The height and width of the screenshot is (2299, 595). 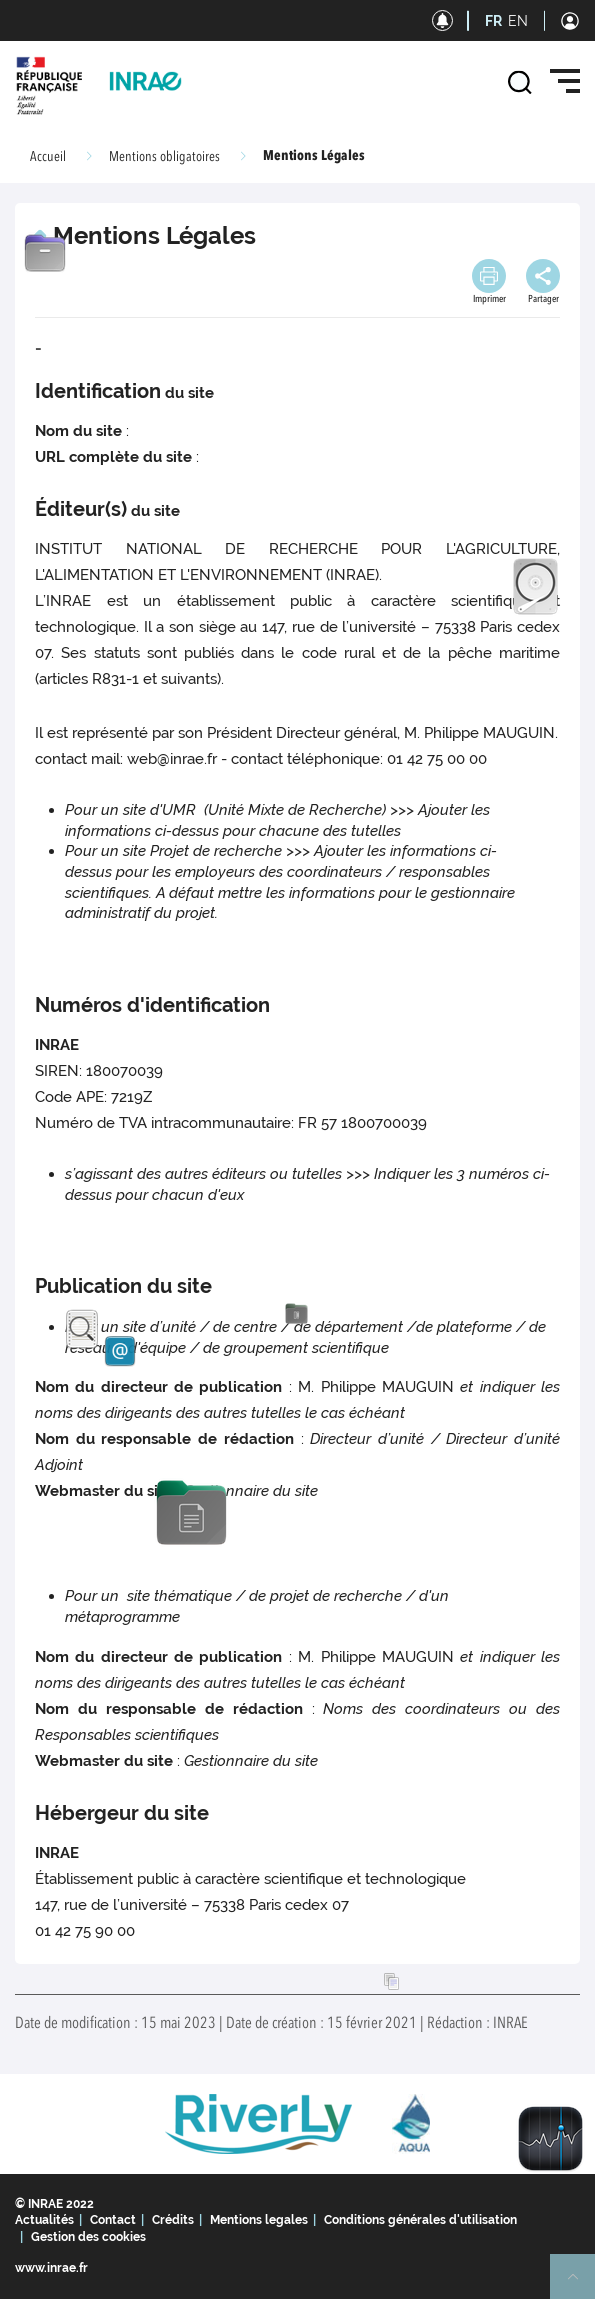 What do you see at coordinates (296, 1313) in the screenshot?
I see `open templates folder` at bounding box center [296, 1313].